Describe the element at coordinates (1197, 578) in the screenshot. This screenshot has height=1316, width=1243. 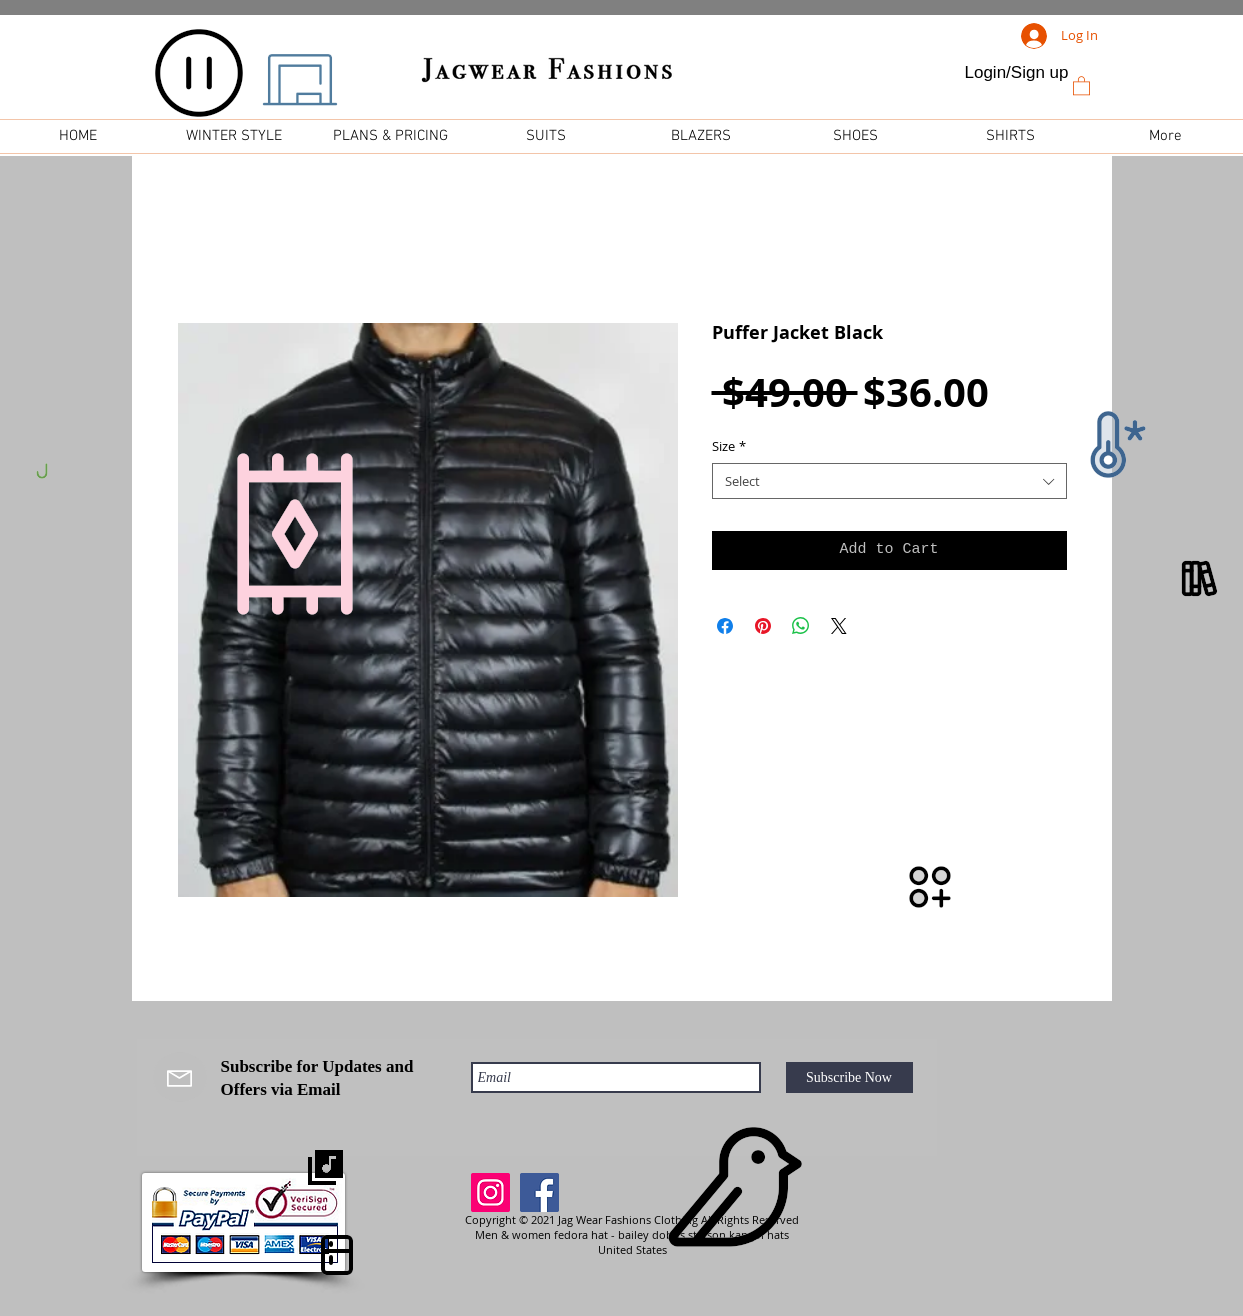
I see `access your library or book collection` at that location.